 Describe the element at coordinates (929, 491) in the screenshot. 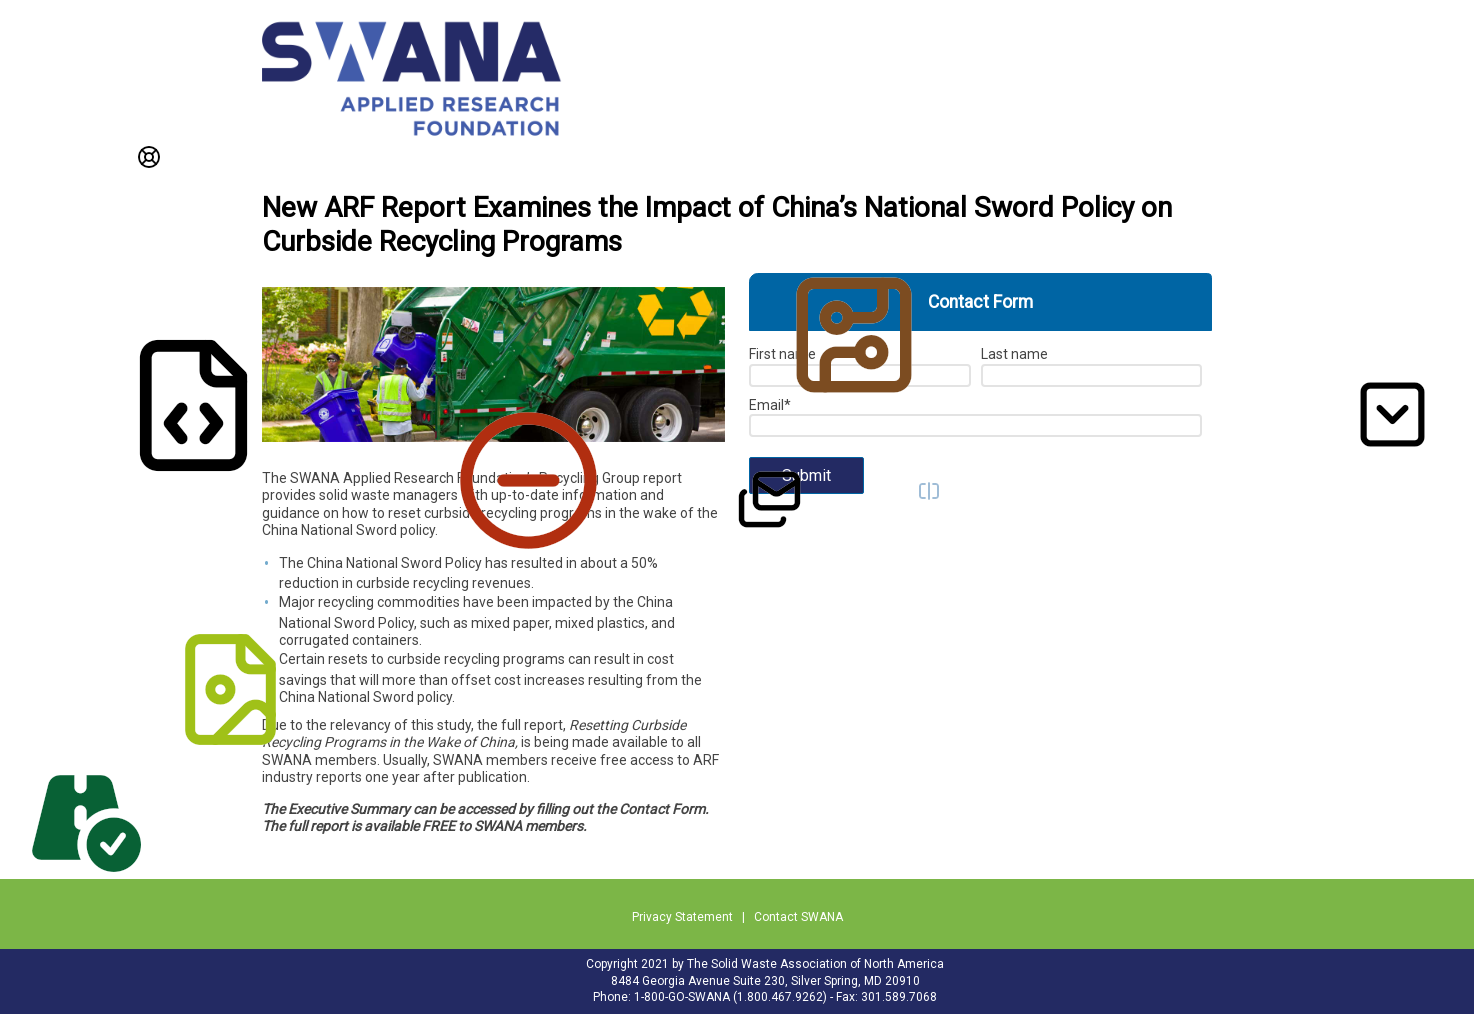

I see `split view horizontally` at that location.